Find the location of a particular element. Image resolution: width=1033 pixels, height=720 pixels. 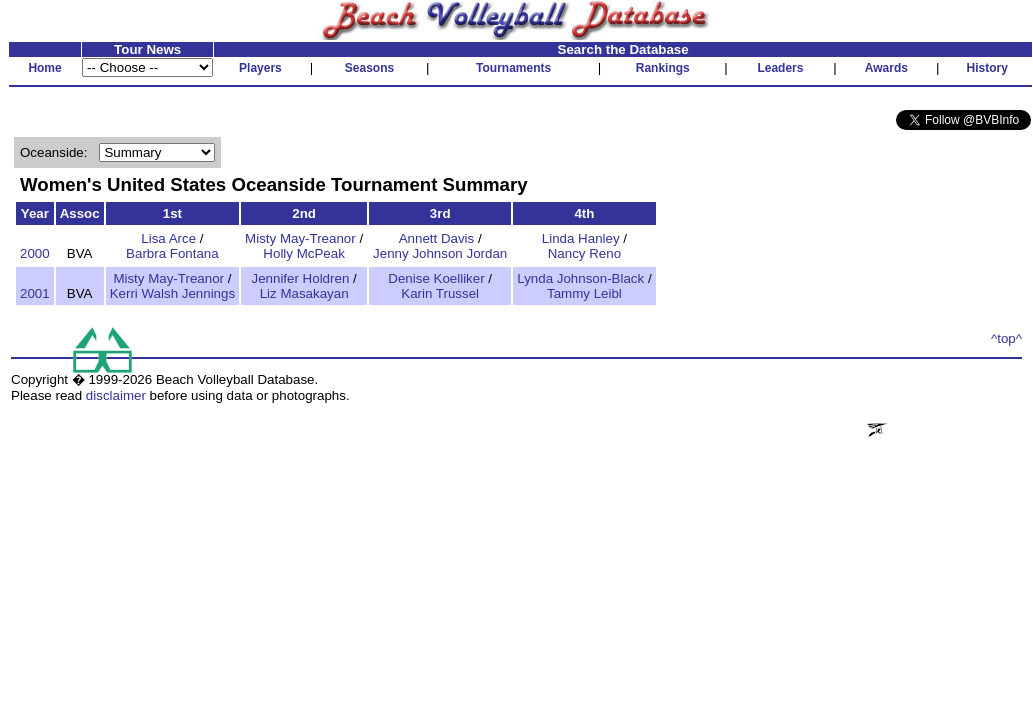

access hang gliding or aerial sports activities is located at coordinates (877, 430).